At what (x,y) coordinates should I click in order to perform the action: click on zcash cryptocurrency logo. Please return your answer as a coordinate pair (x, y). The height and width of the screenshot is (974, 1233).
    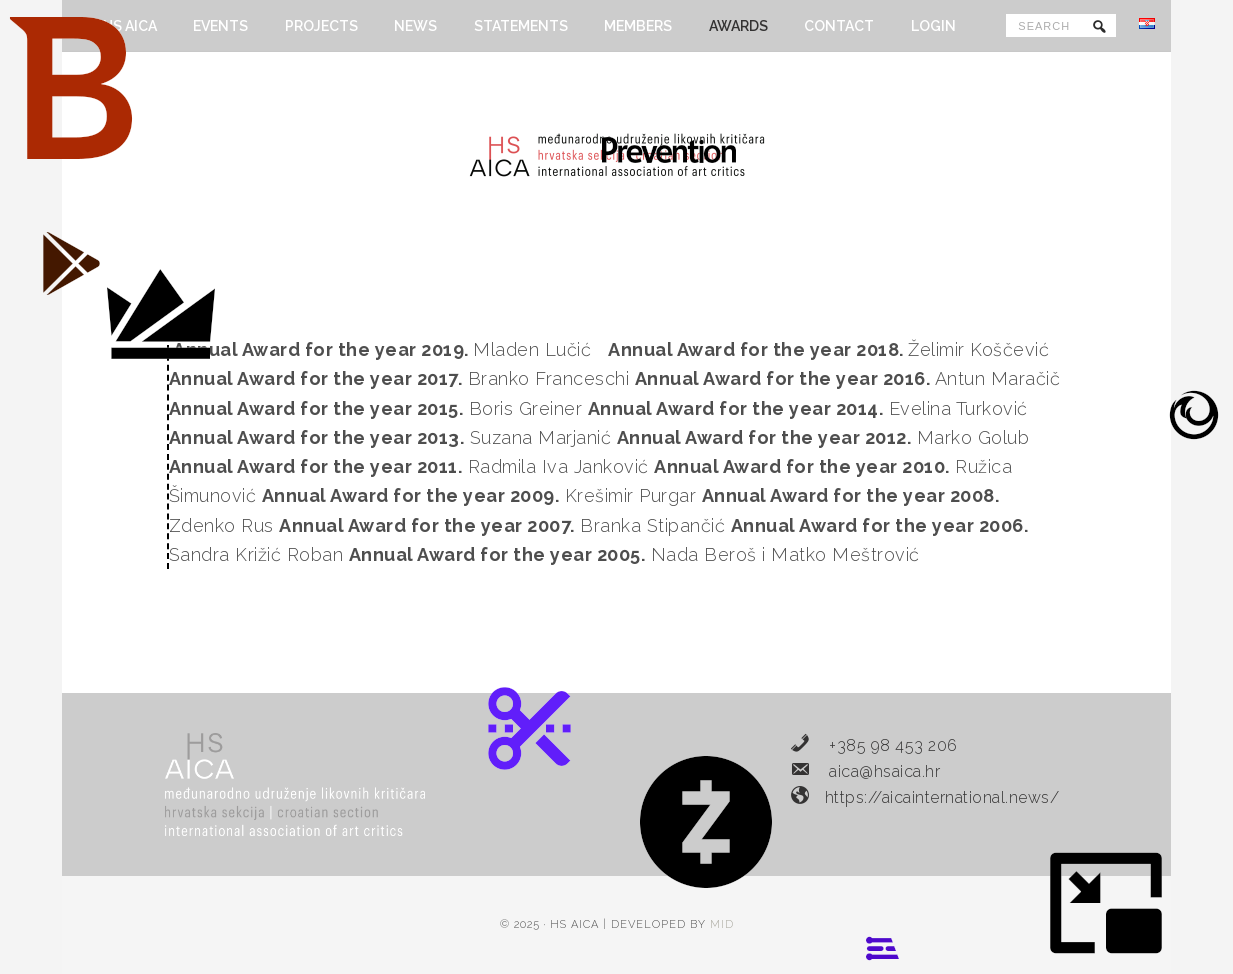
    Looking at the image, I should click on (706, 822).